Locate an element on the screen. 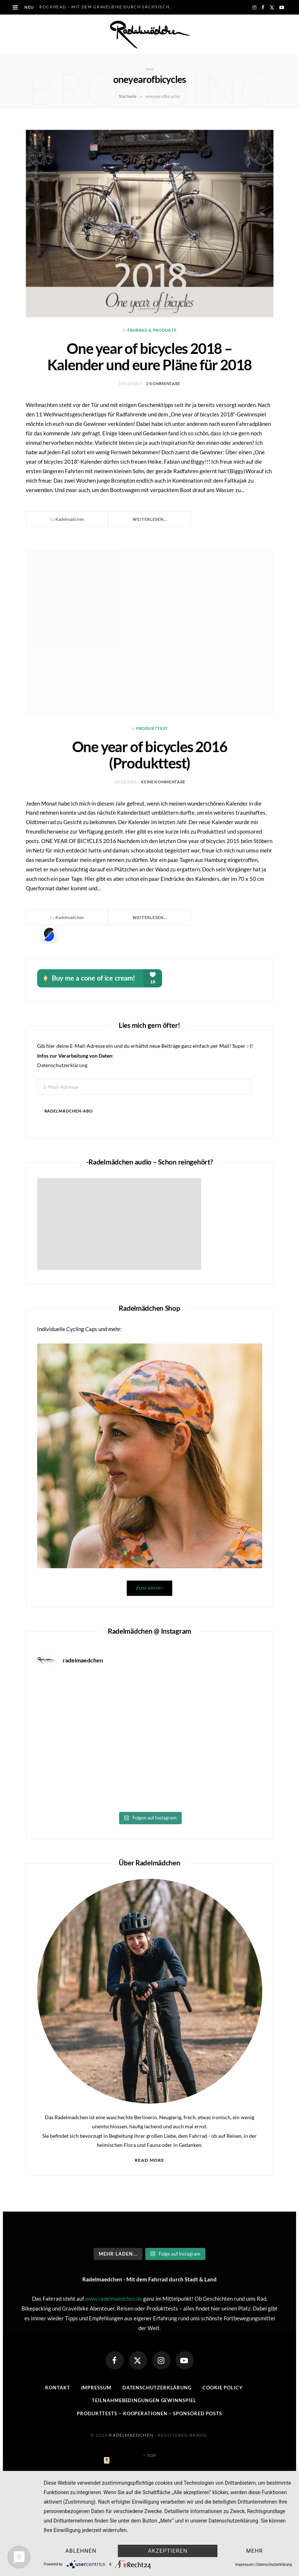  a geo+json geographic data file is located at coordinates (107, 2460).